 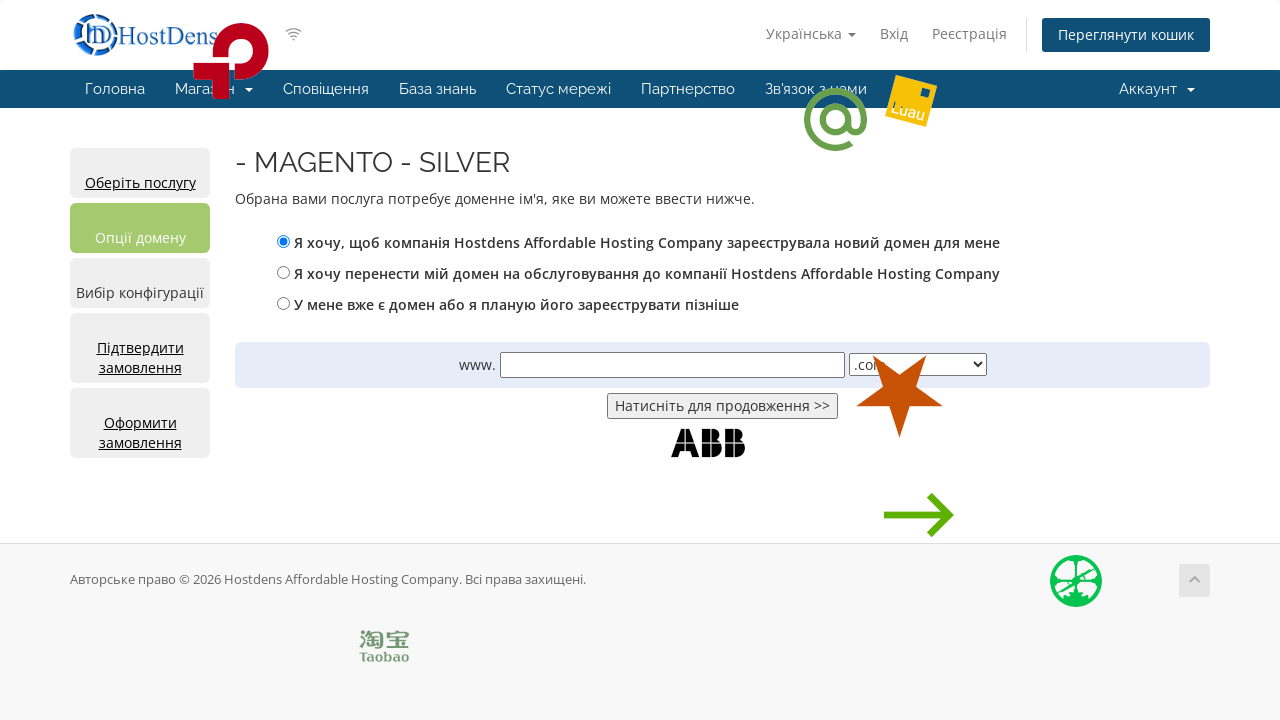 I want to click on open the Taobao shopping app, so click(x=384, y=646).